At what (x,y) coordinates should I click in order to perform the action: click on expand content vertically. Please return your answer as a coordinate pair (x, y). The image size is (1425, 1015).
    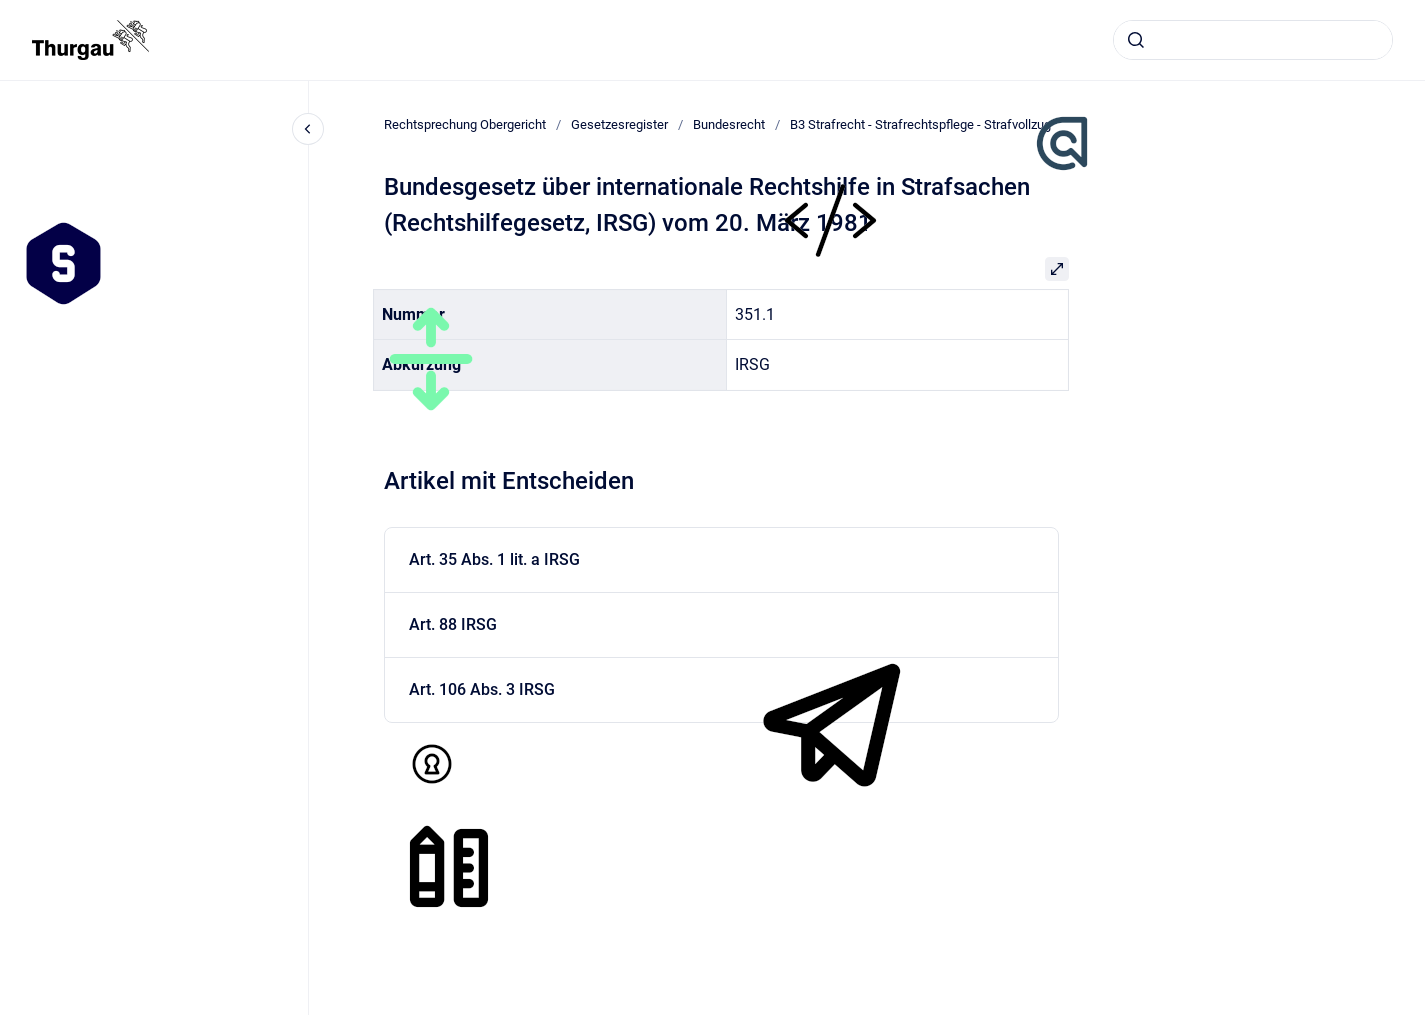
    Looking at the image, I should click on (431, 359).